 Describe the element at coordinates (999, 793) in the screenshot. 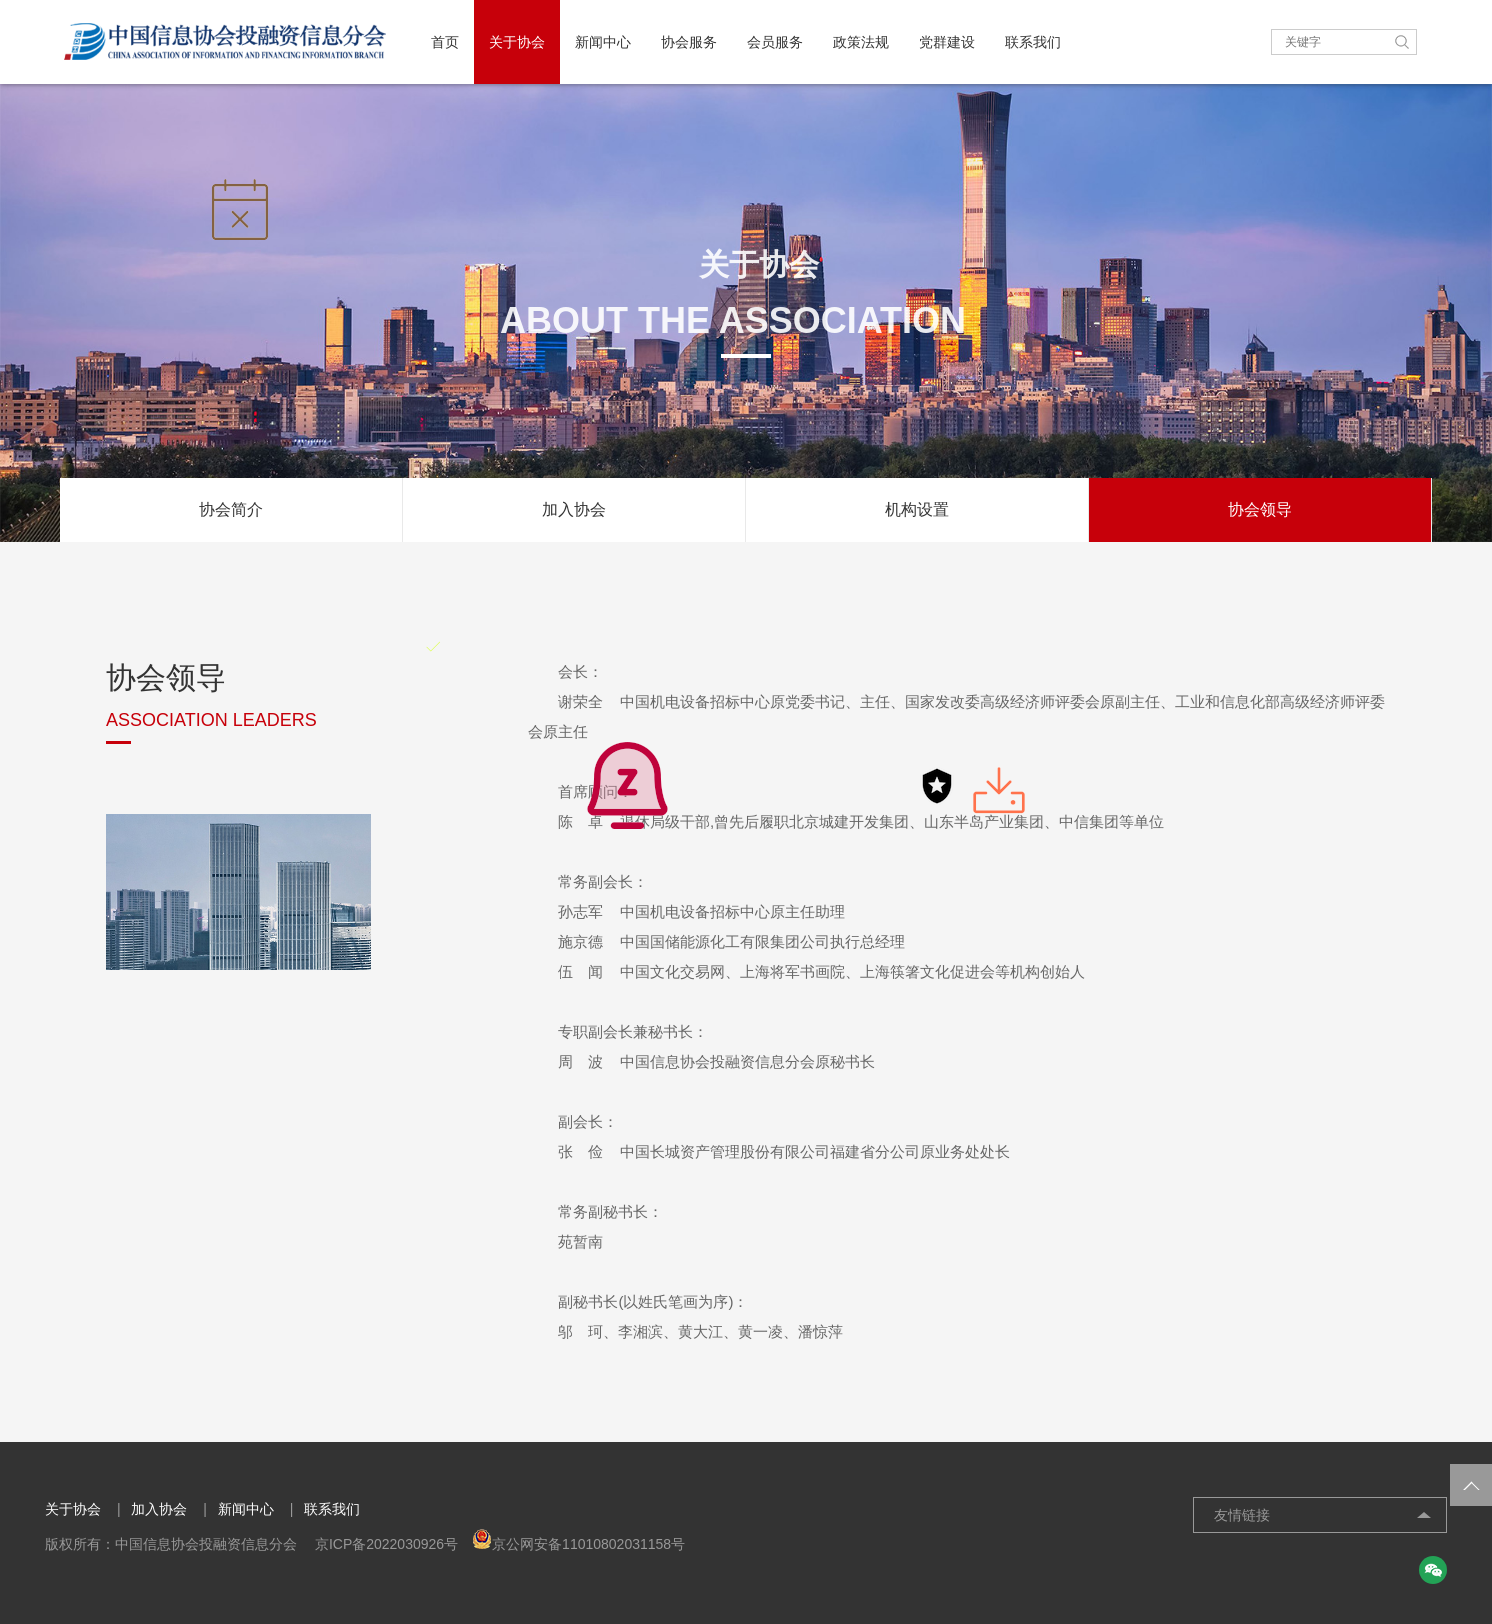

I see `download a file to your device` at that location.